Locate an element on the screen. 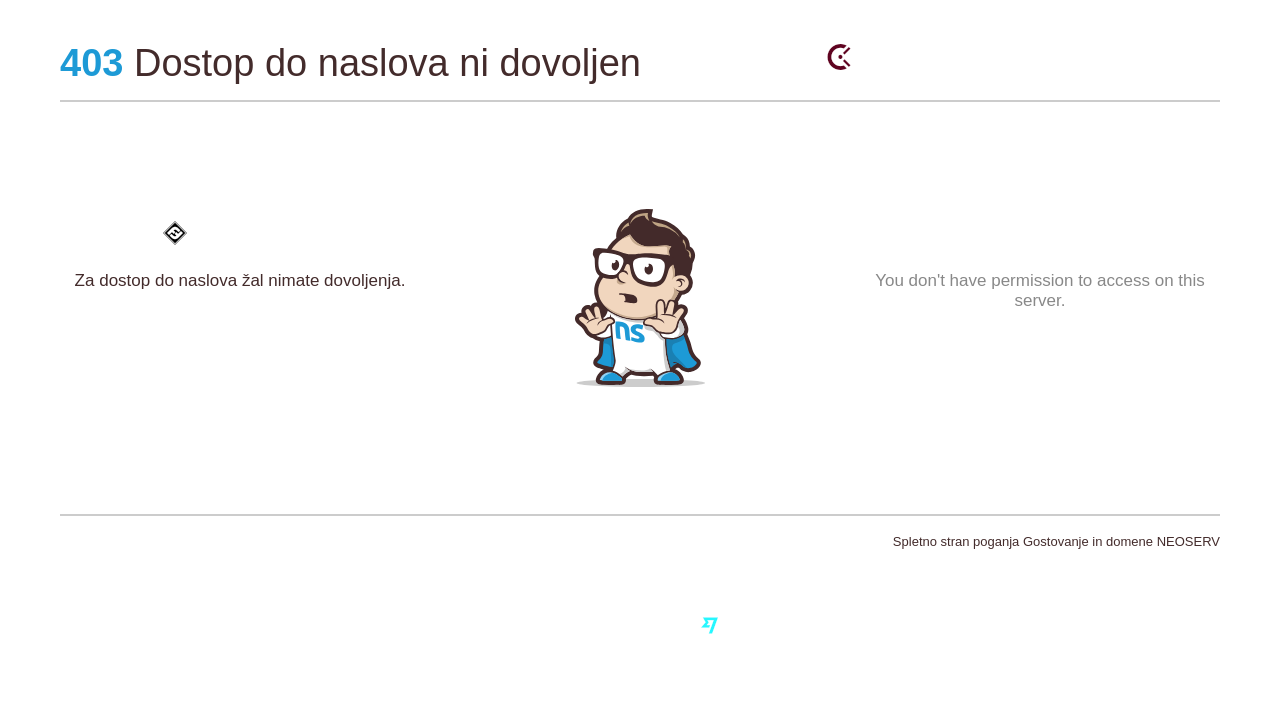 This screenshot has height=720, width=1280. fantasy flight games logo is located at coordinates (175, 233).